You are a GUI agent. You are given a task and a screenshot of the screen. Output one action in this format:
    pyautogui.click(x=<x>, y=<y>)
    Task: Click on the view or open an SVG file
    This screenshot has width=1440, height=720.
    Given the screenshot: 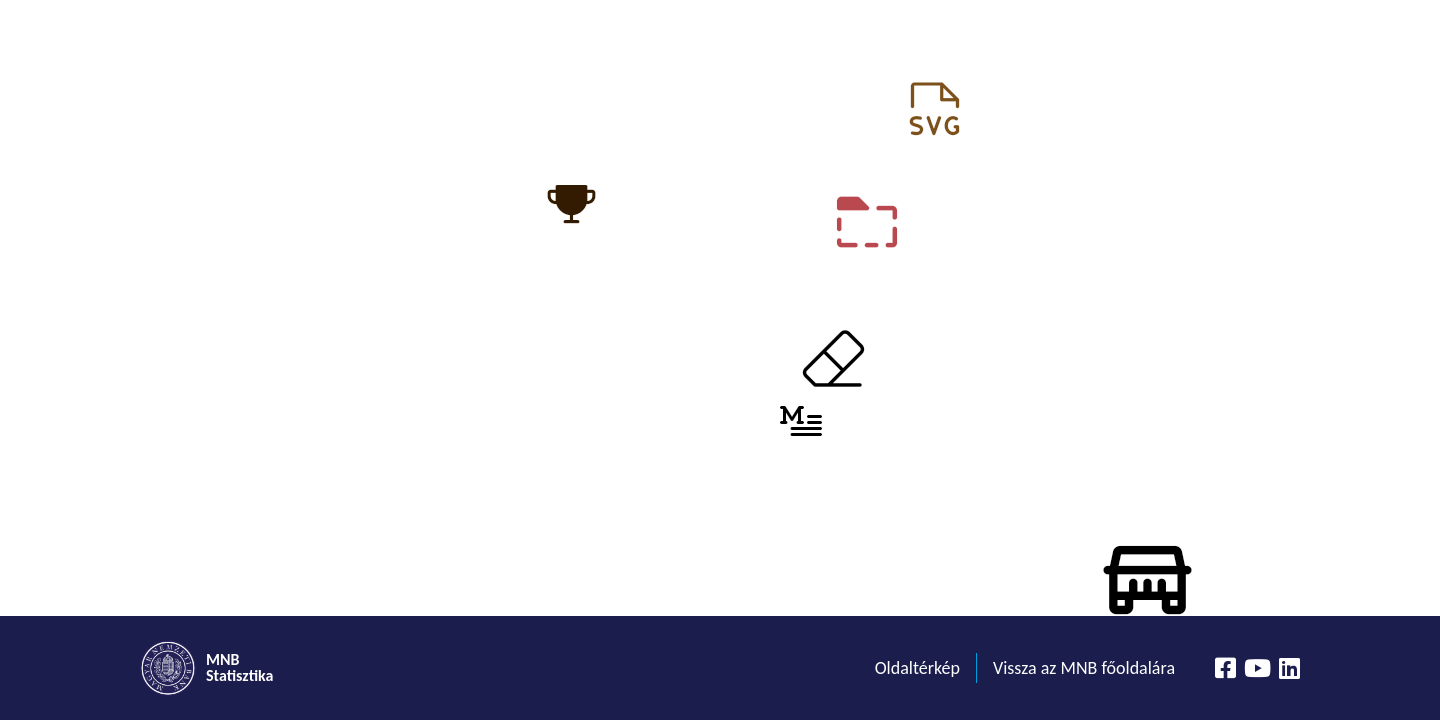 What is the action you would take?
    pyautogui.click(x=935, y=111)
    